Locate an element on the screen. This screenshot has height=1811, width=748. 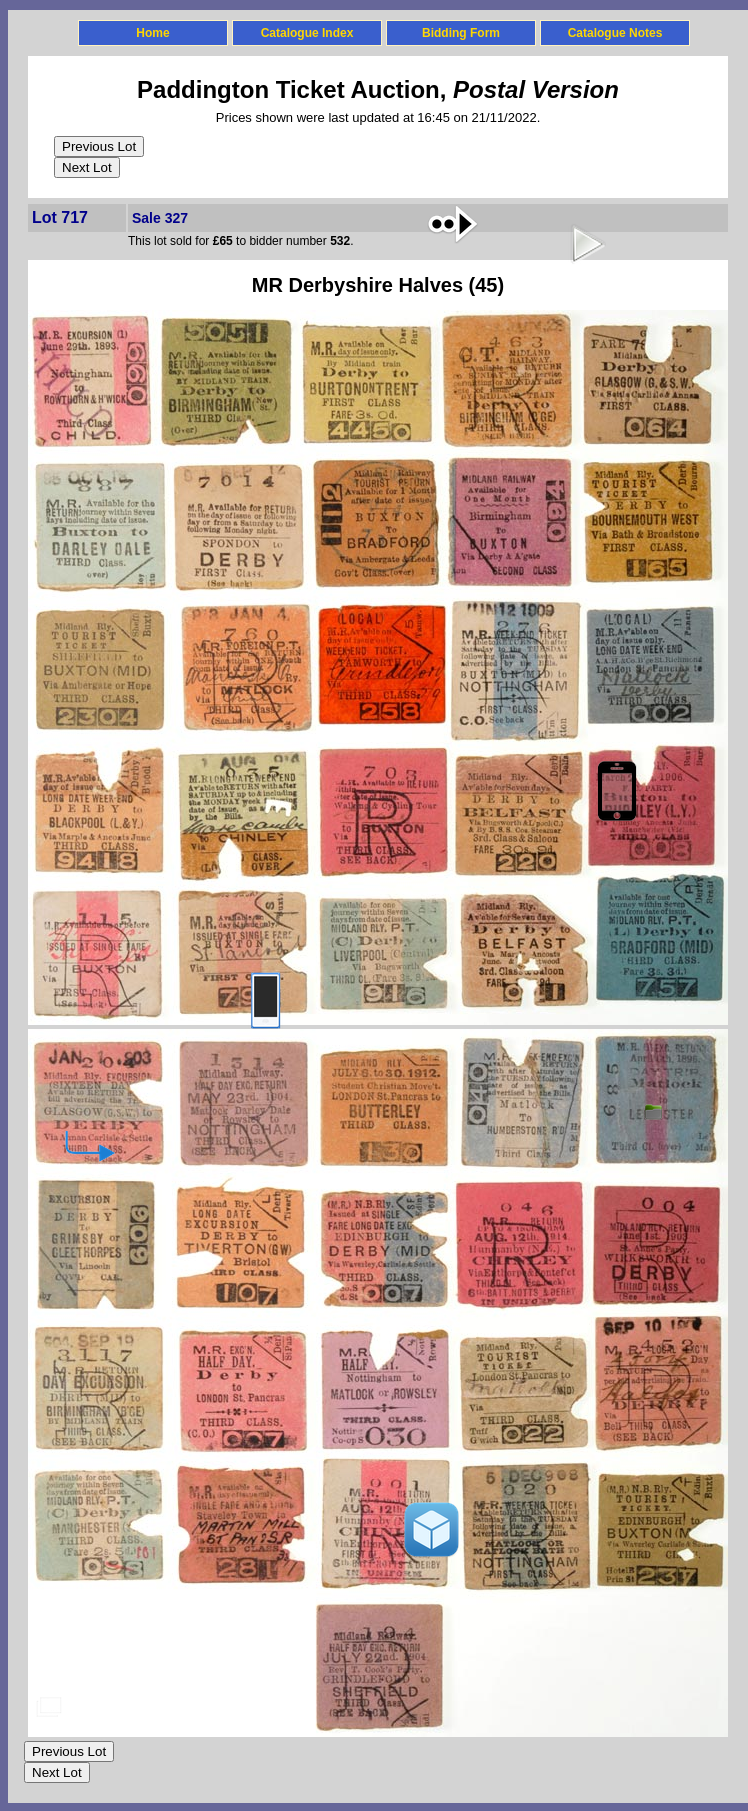
drop files here to add to folder is located at coordinates (653, 1111).